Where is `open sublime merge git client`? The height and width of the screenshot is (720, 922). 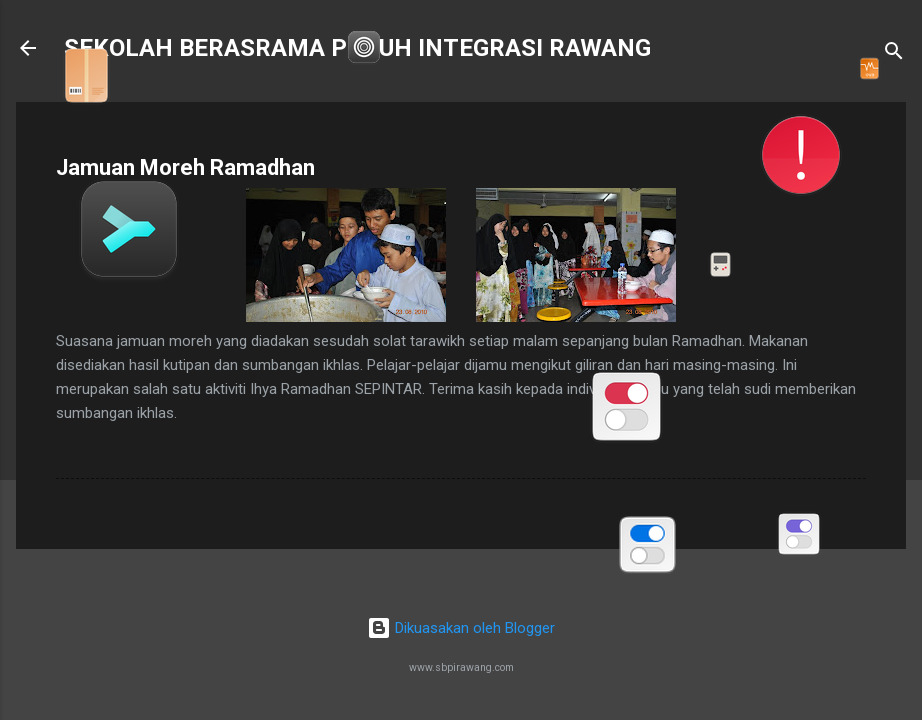
open sublime merge git client is located at coordinates (129, 229).